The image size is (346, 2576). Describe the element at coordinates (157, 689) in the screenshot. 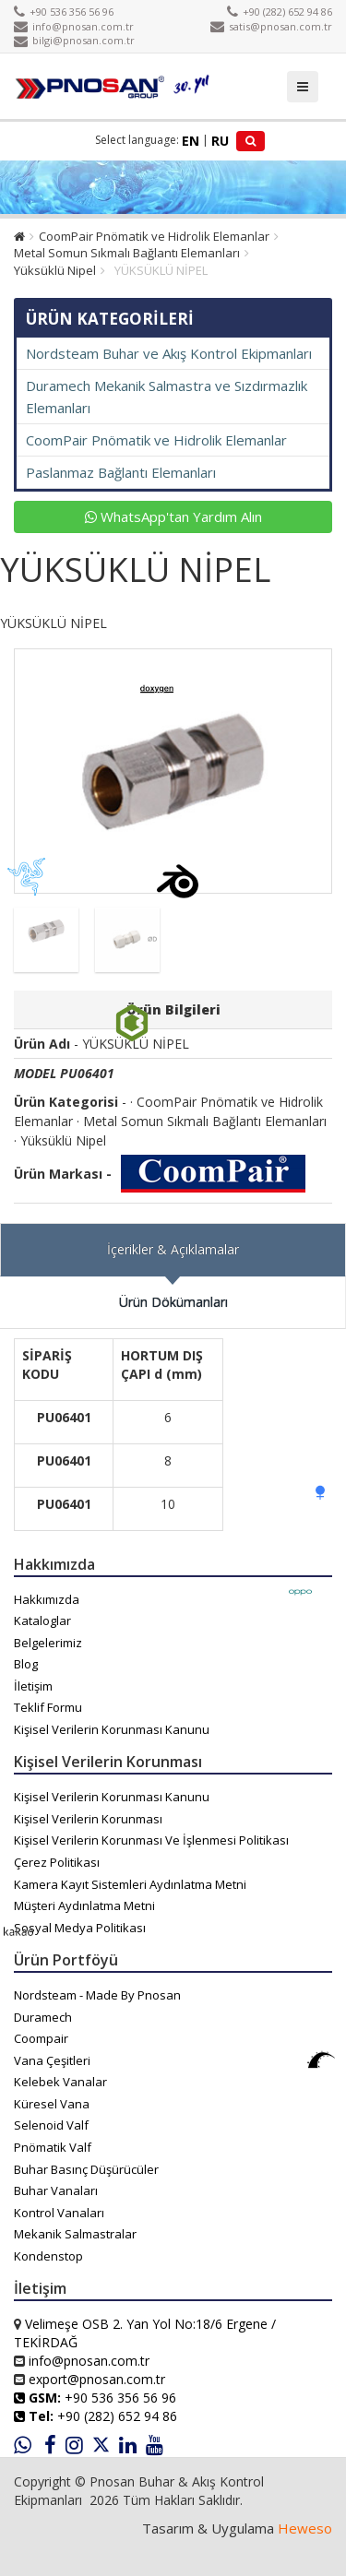

I see `link to Doxygen documentation generator` at that location.